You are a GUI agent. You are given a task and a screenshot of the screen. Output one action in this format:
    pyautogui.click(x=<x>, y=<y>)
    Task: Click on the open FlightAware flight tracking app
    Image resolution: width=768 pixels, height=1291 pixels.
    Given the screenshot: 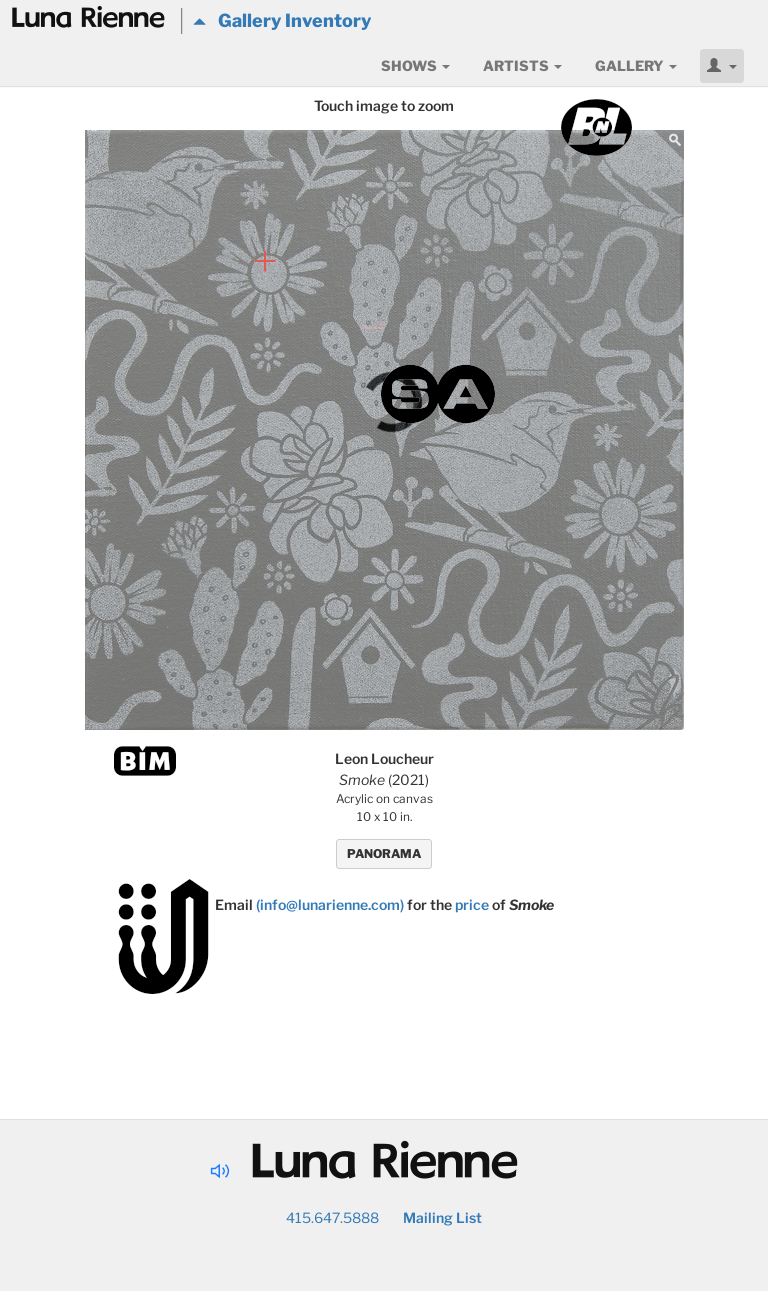 What is the action you would take?
    pyautogui.click(x=374, y=326)
    